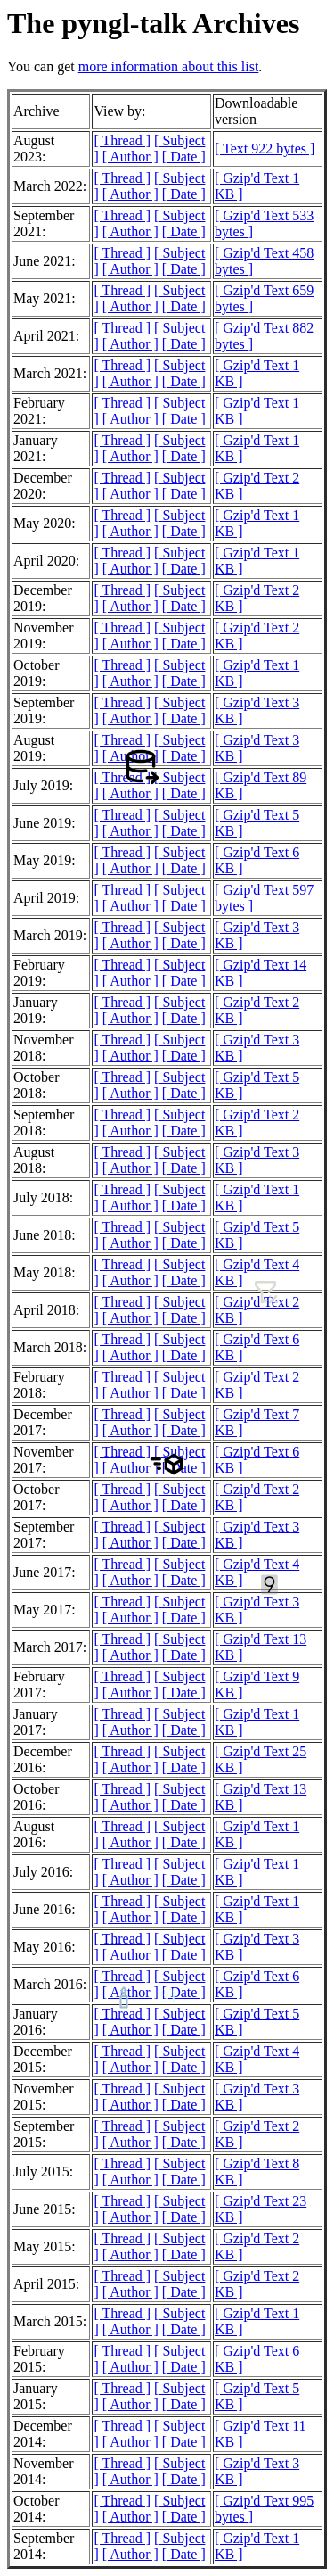 Image resolution: width=334 pixels, height=2576 pixels. Describe the element at coordinates (167, 1995) in the screenshot. I see `apply border to right edge of selection` at that location.